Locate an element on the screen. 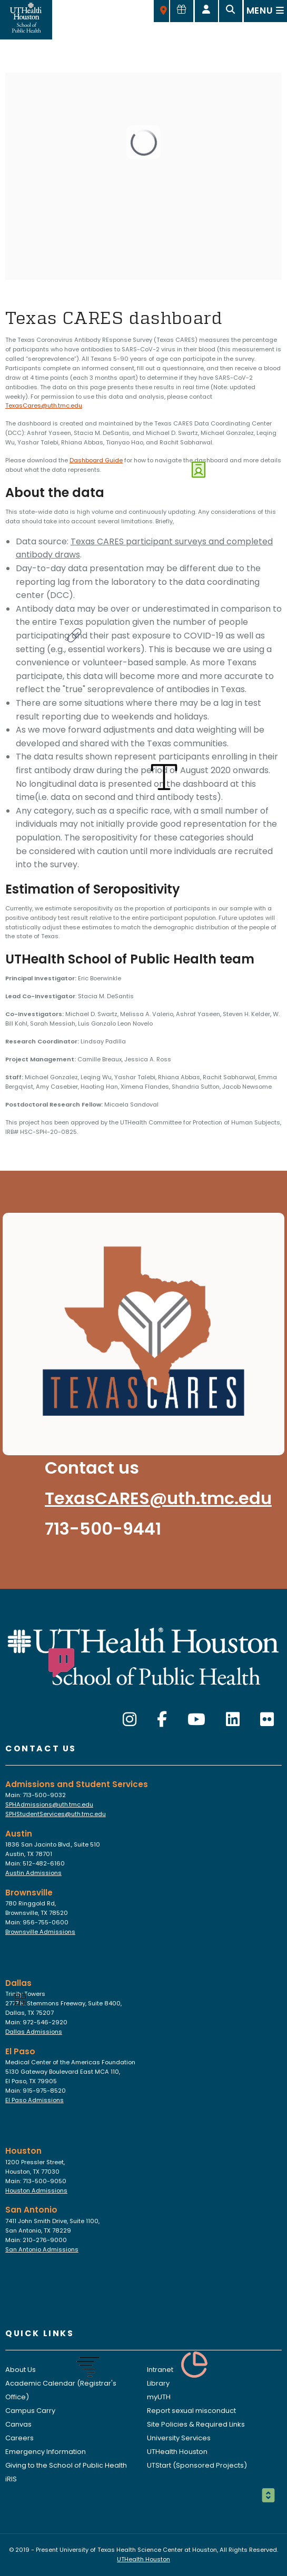 The image size is (287, 2576). view your profile or identification details is located at coordinates (199, 470).